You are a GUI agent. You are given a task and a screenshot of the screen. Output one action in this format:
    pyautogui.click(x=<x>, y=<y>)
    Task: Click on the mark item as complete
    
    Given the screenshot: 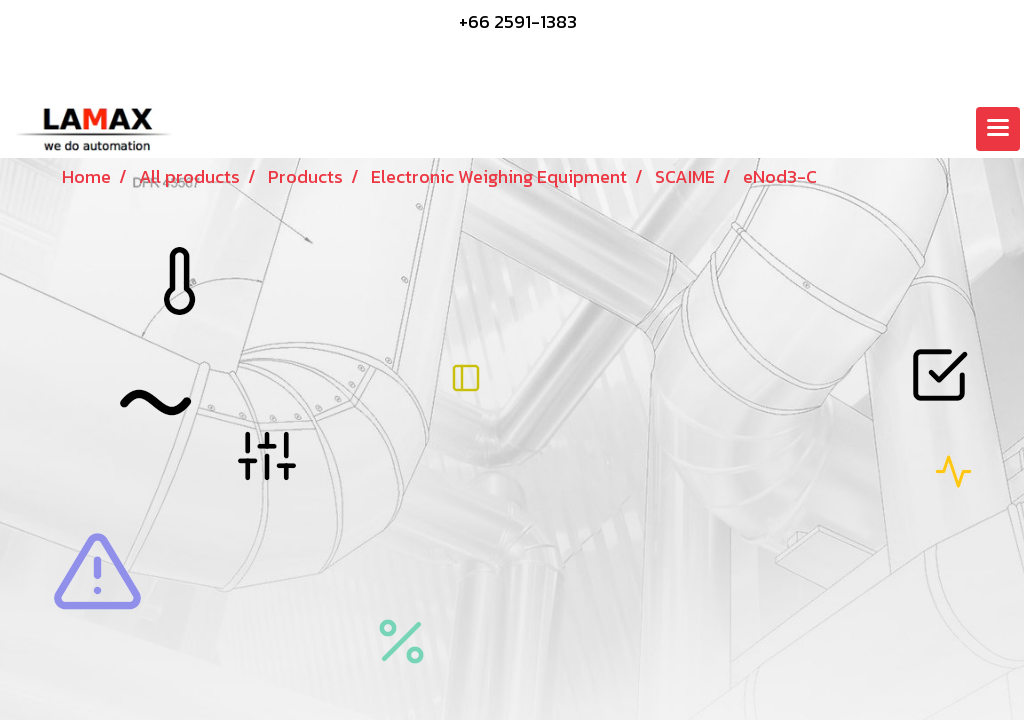 What is the action you would take?
    pyautogui.click(x=939, y=375)
    